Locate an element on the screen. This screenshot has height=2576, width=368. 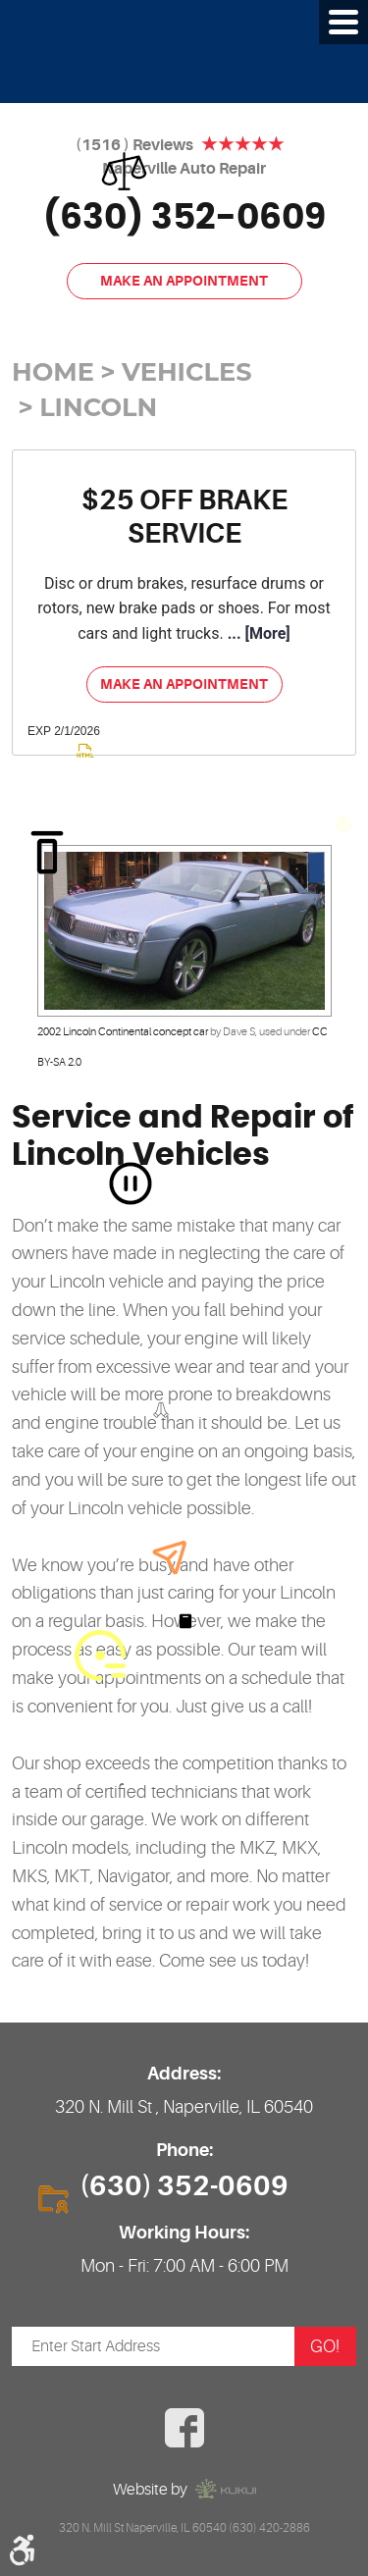
indicates a warning or caution state is located at coordinates (343, 824).